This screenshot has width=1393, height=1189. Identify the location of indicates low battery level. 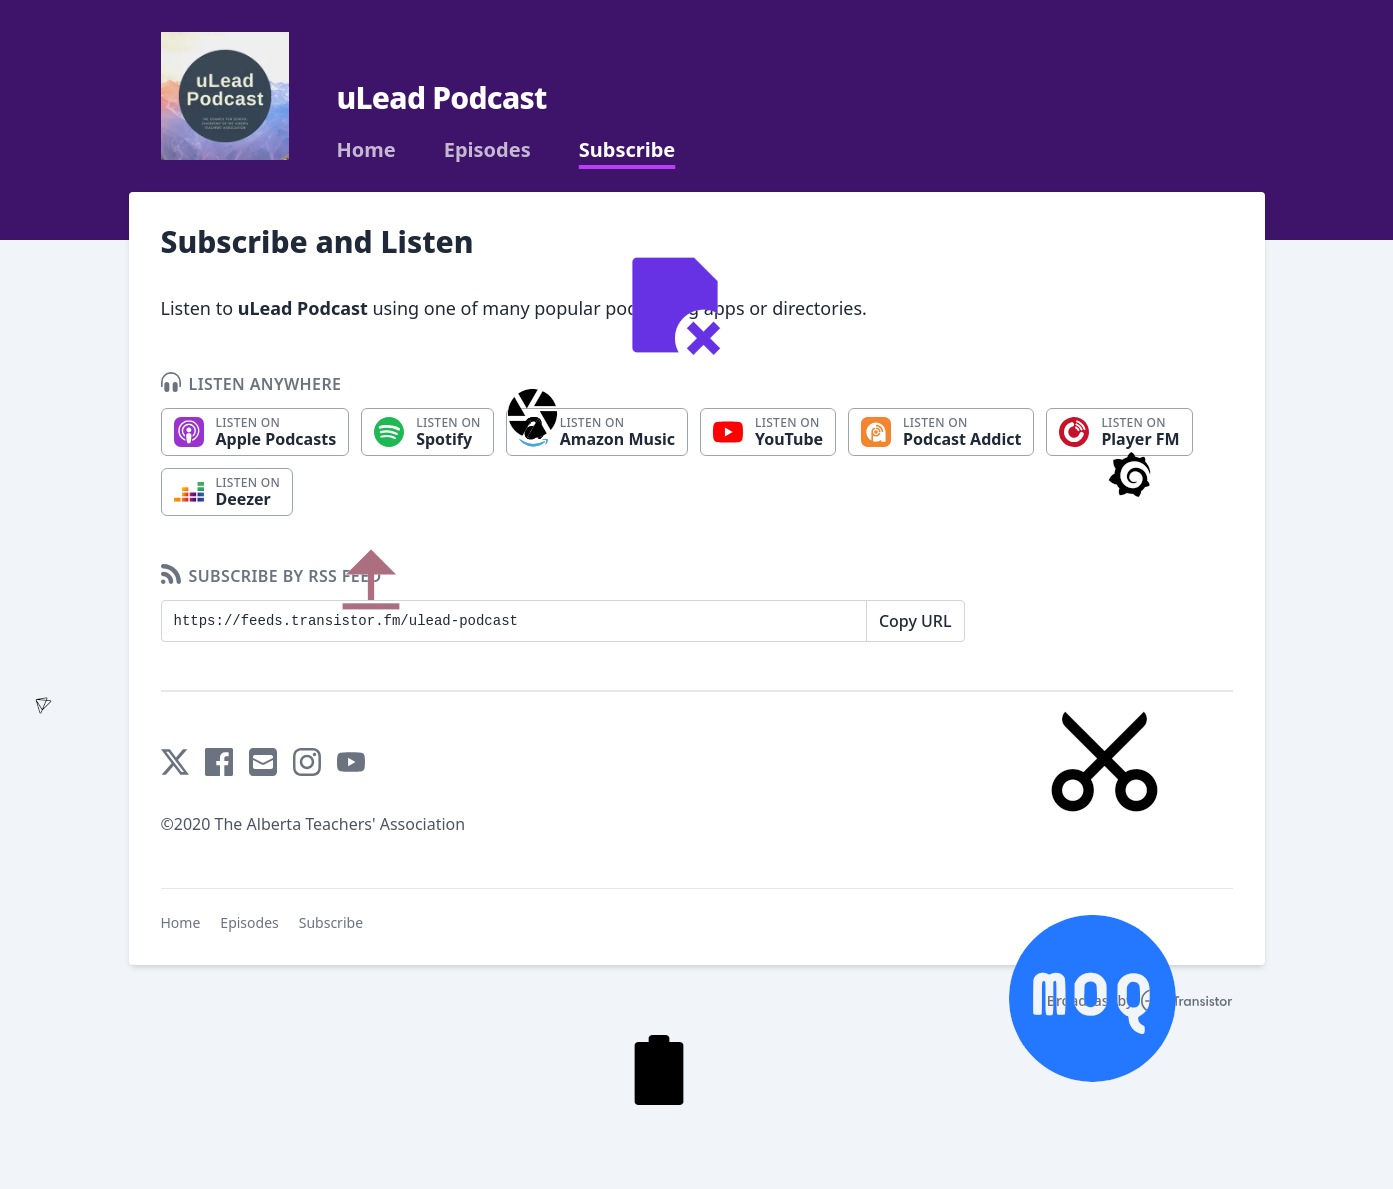
(659, 1070).